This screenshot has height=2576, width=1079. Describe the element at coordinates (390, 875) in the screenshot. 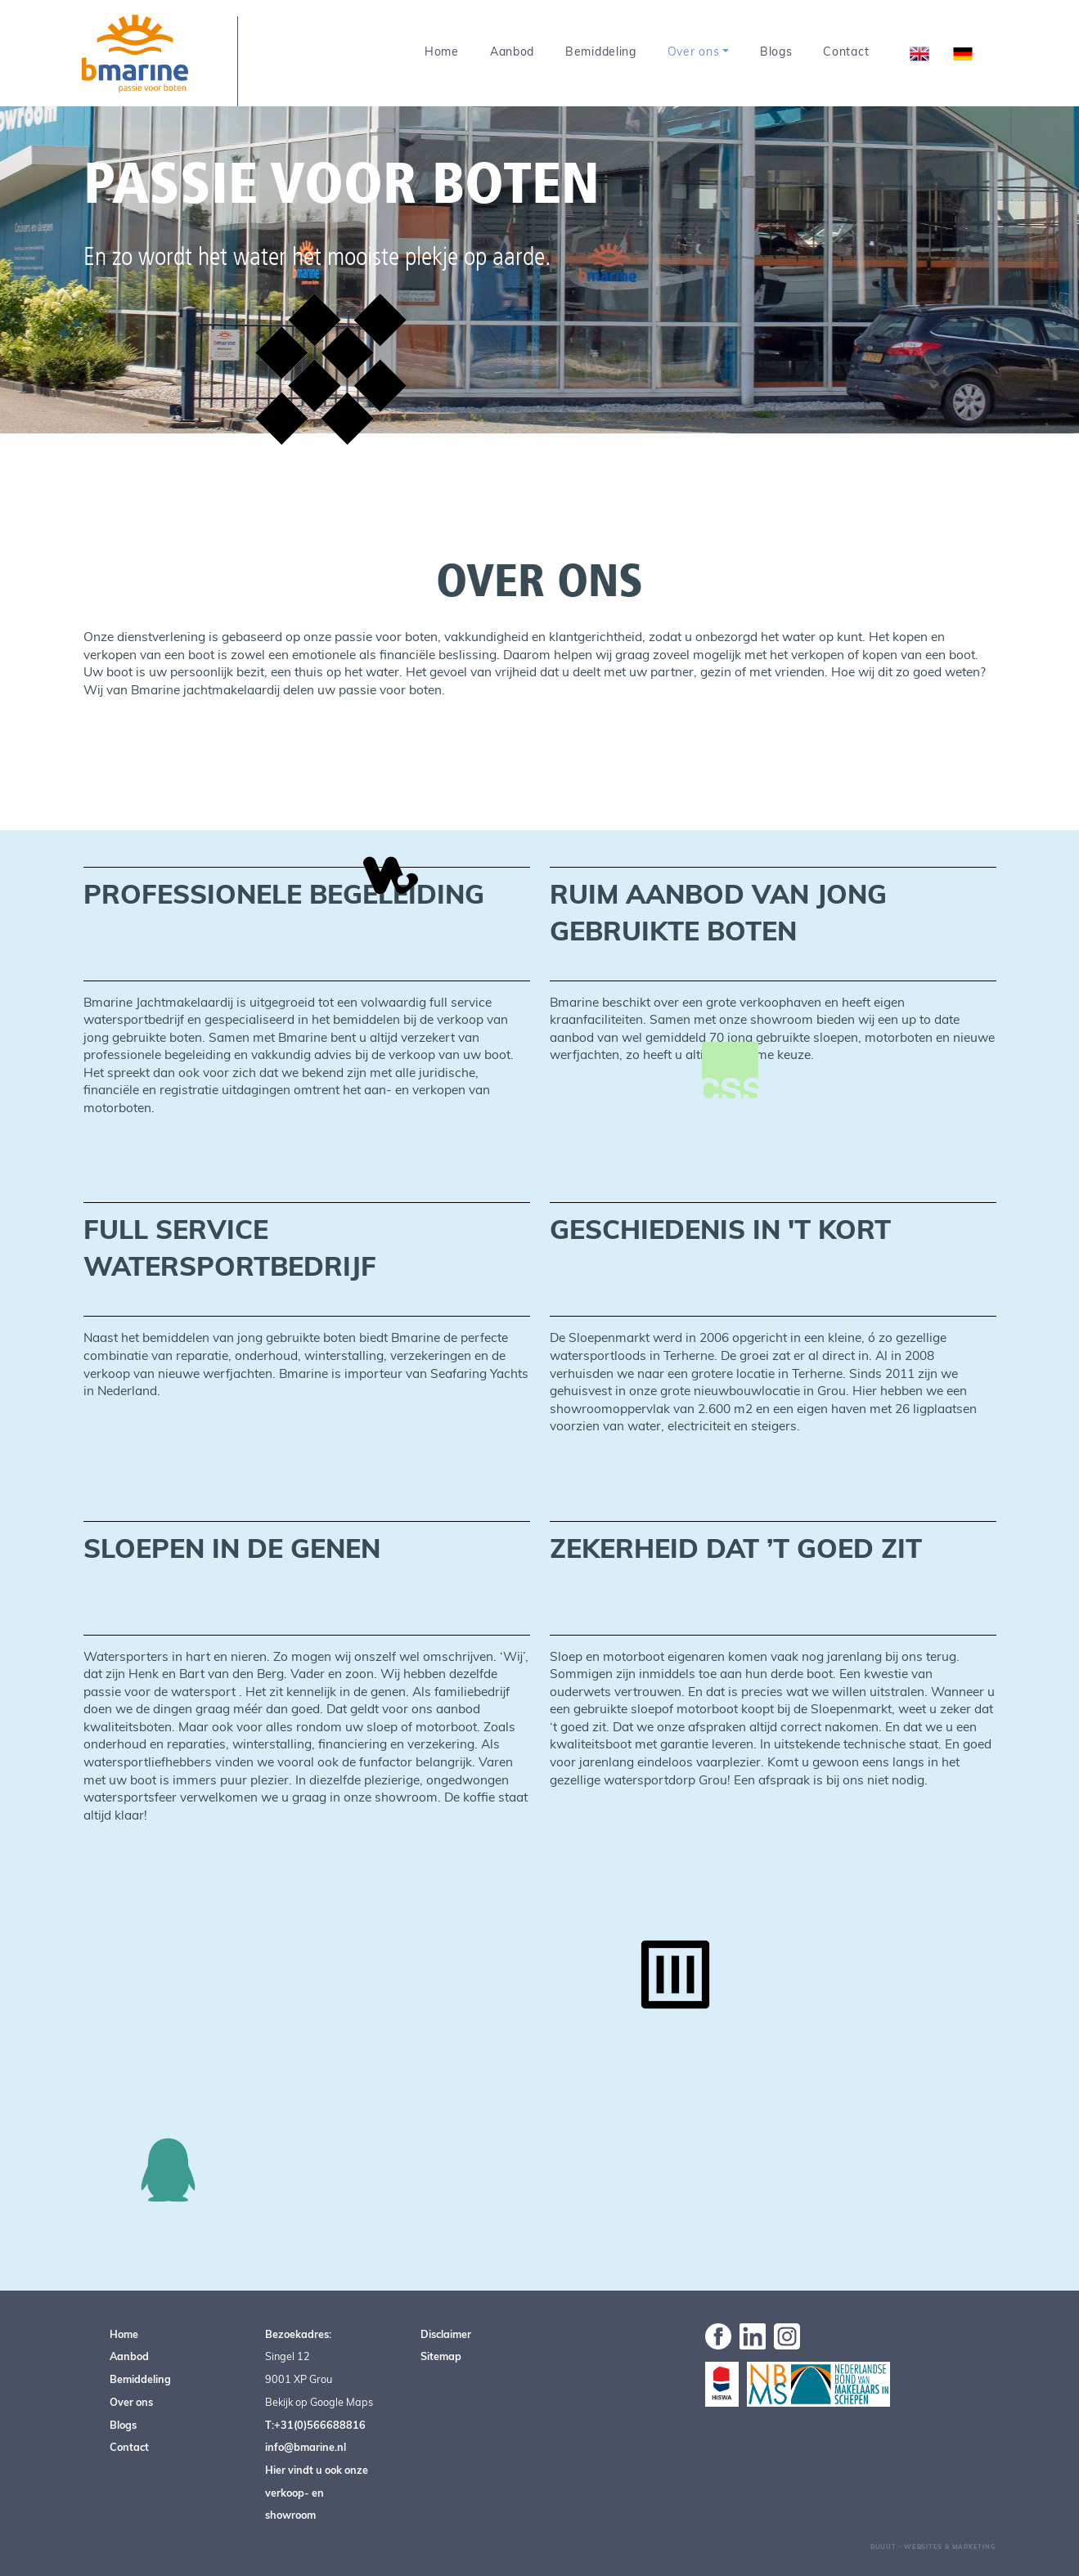

I see `netim domain registrar logo` at that location.